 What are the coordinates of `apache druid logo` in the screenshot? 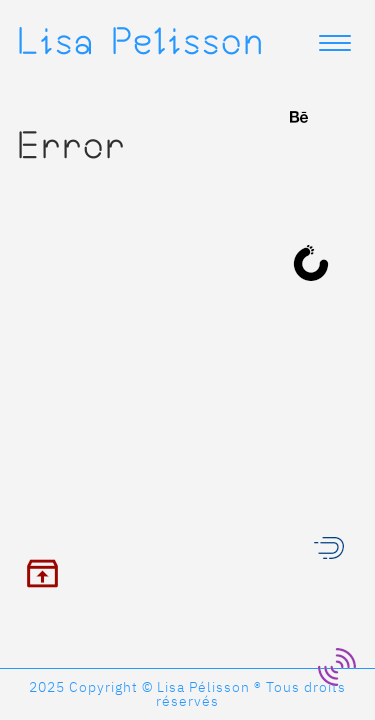 It's located at (329, 548).